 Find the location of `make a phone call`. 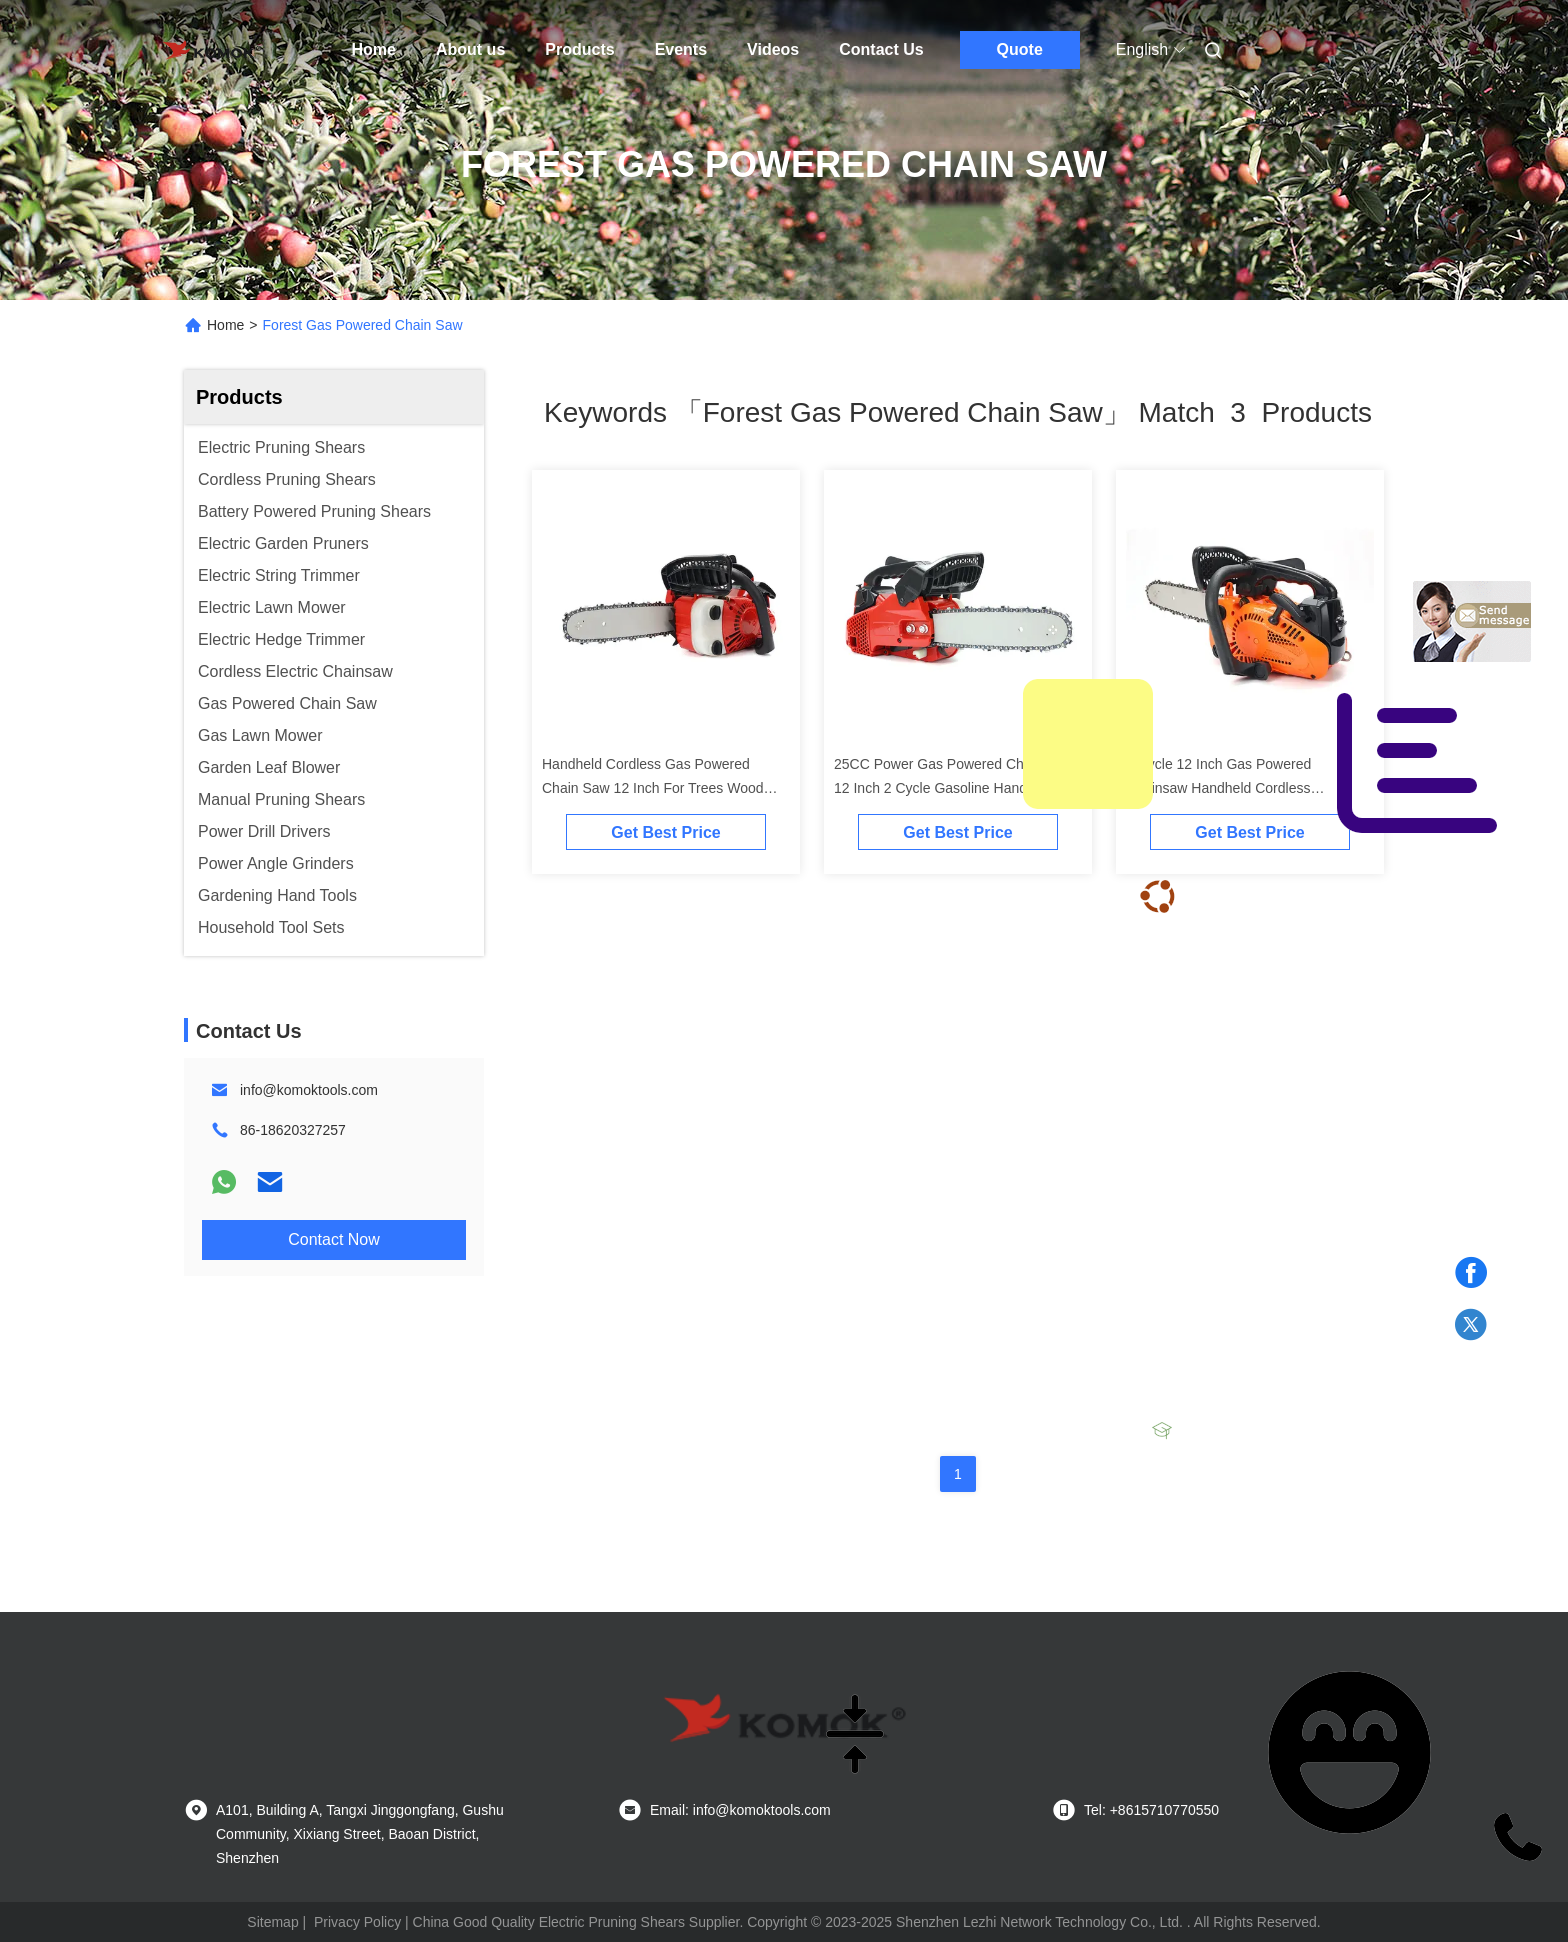

make a phone call is located at coordinates (1518, 1837).